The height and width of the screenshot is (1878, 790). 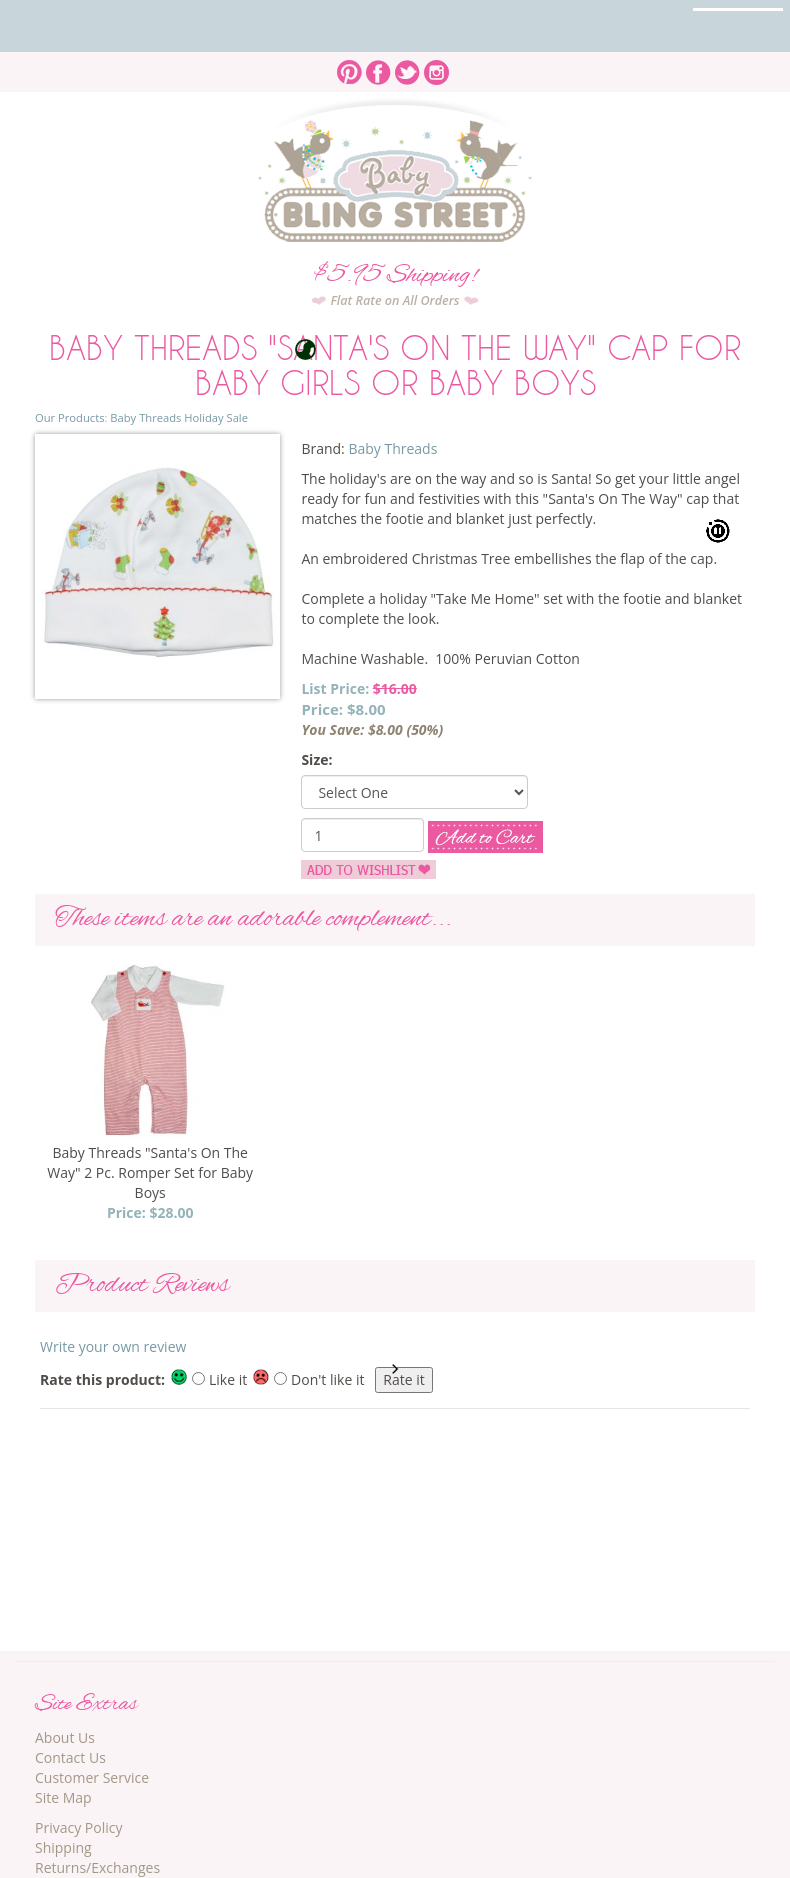 I want to click on access global or international settings, so click(x=305, y=349).